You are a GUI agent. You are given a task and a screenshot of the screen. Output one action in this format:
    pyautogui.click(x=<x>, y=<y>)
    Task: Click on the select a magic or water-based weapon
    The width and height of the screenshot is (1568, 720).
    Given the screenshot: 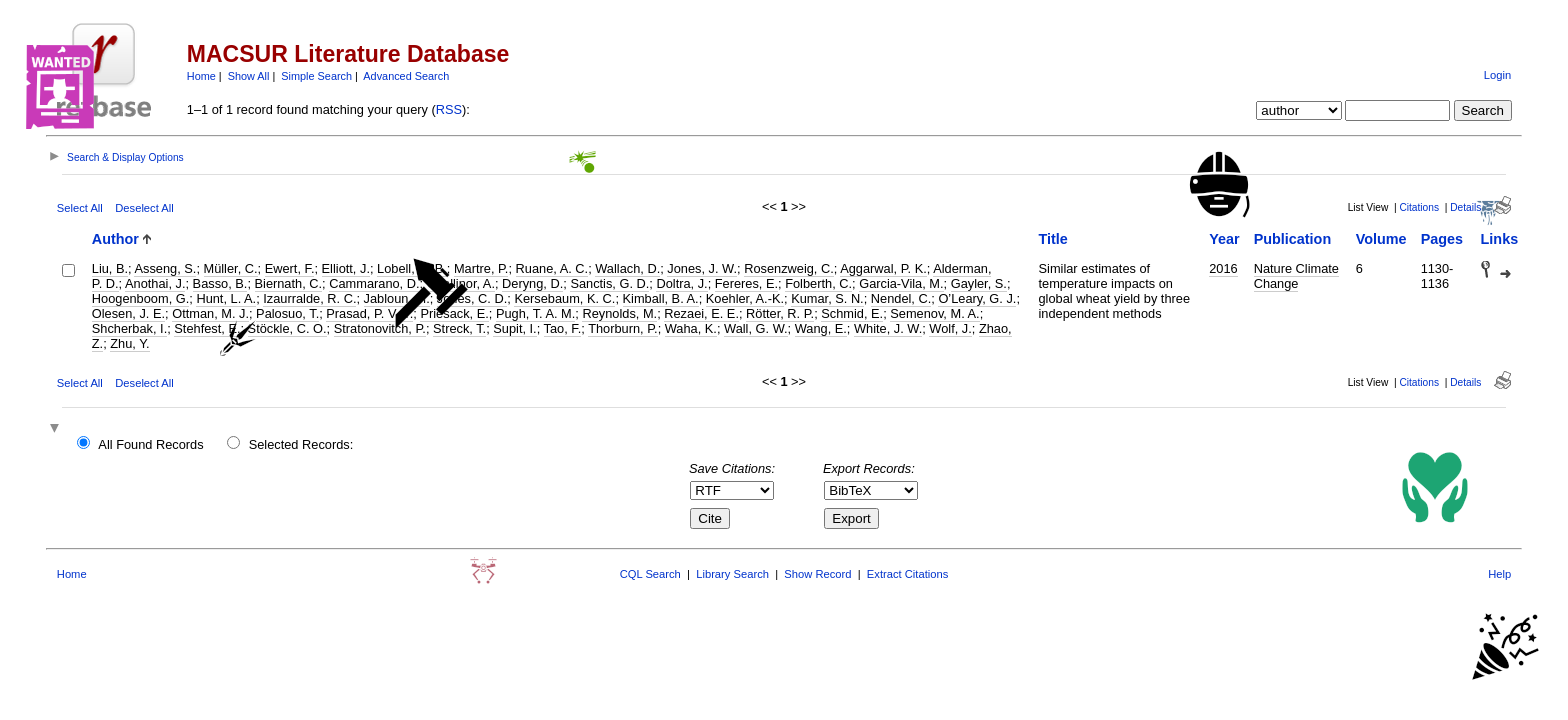 What is the action you would take?
    pyautogui.click(x=238, y=338)
    